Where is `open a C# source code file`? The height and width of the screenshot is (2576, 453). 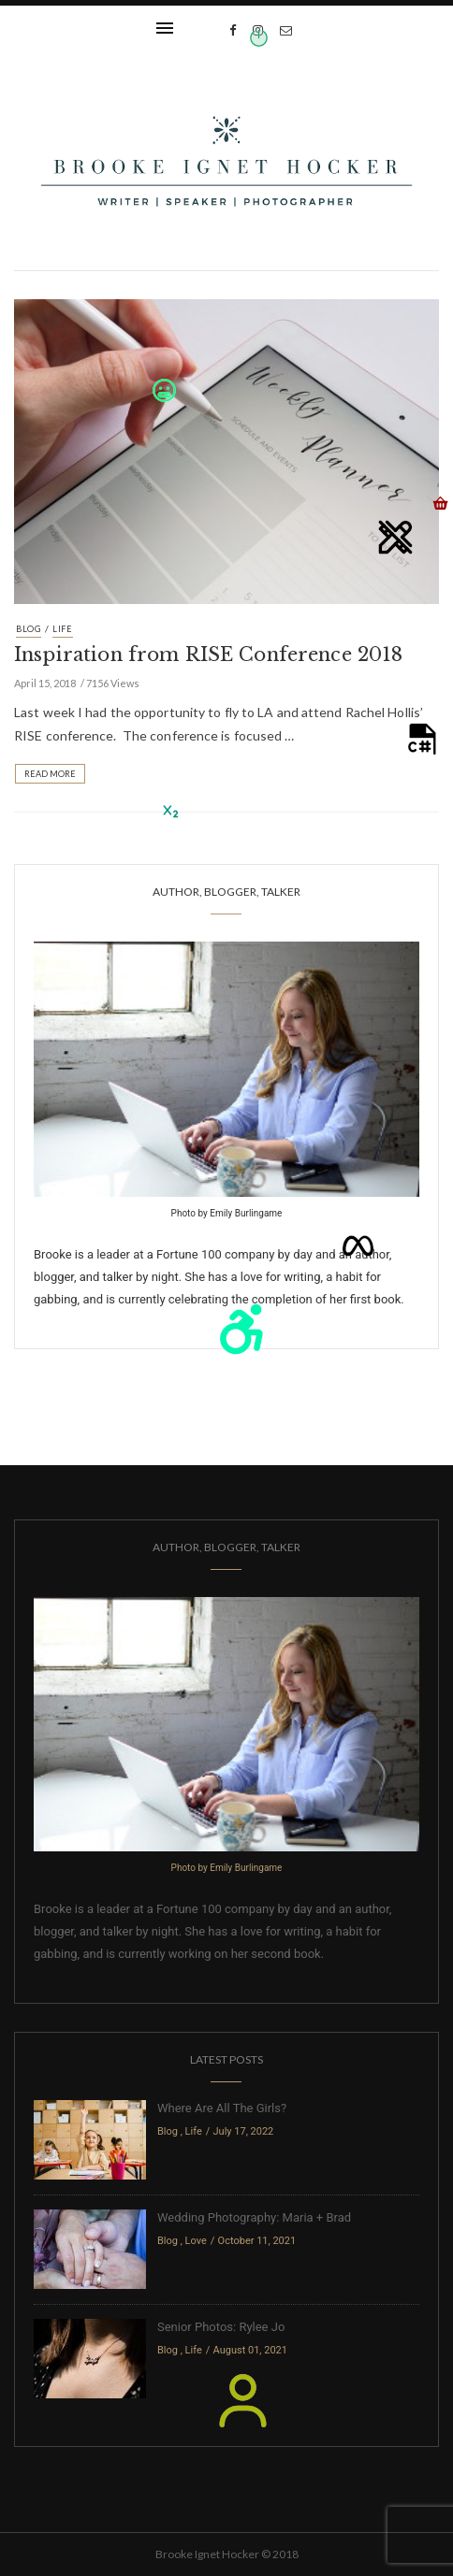 open a C# source code file is located at coordinates (422, 739).